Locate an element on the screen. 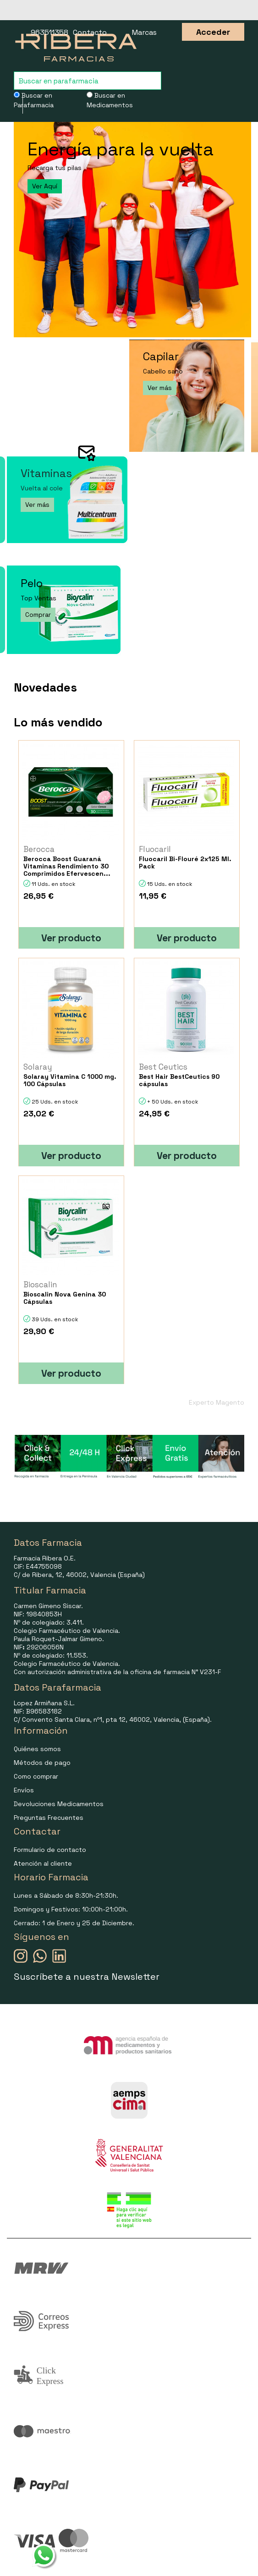 This screenshot has height=2576, width=258. view starred or important emails is located at coordinates (86, 452).